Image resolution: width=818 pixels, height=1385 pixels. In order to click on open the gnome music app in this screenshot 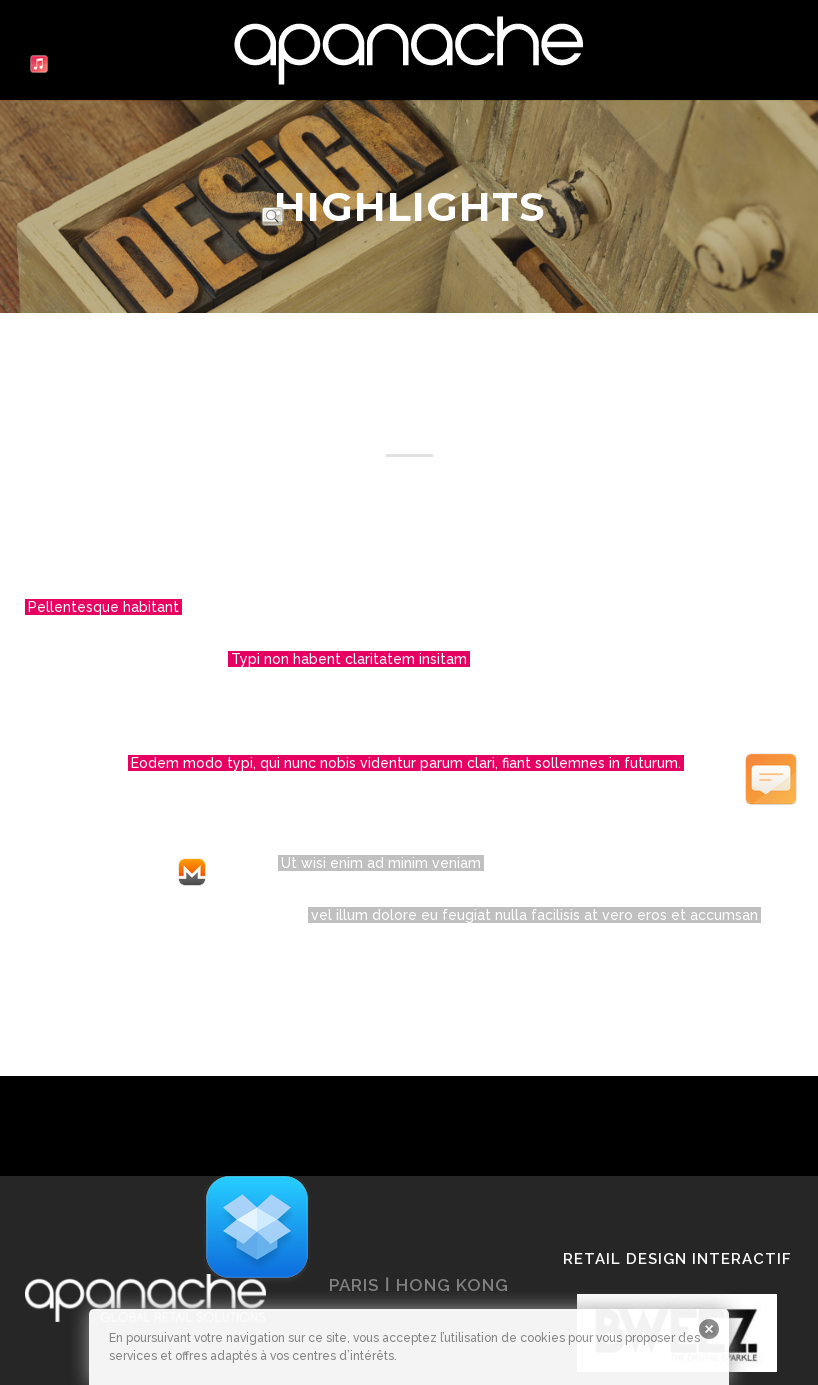, I will do `click(39, 64)`.